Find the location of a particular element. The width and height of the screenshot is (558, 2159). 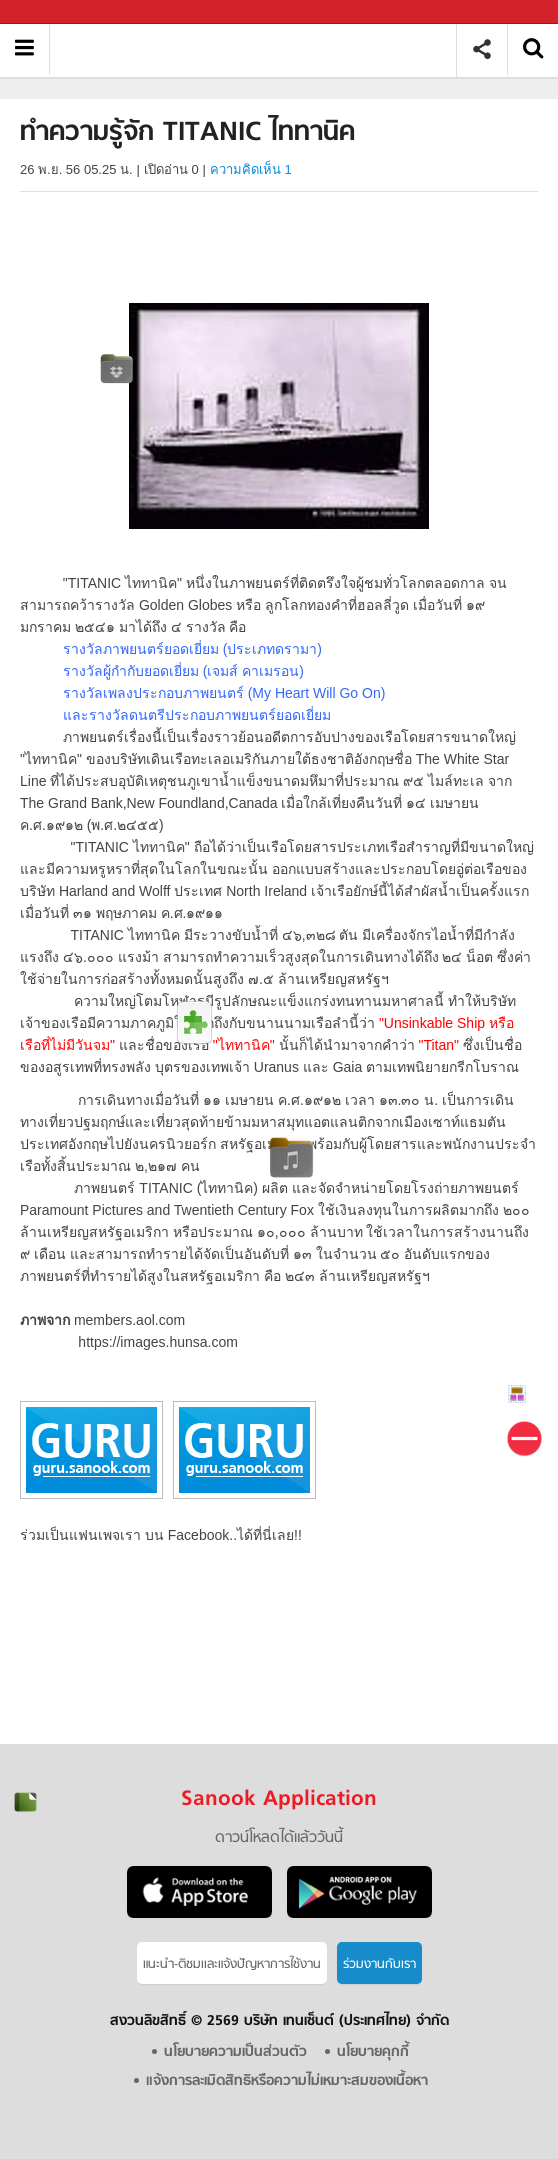

an add-on or plugin file type is located at coordinates (194, 1022).